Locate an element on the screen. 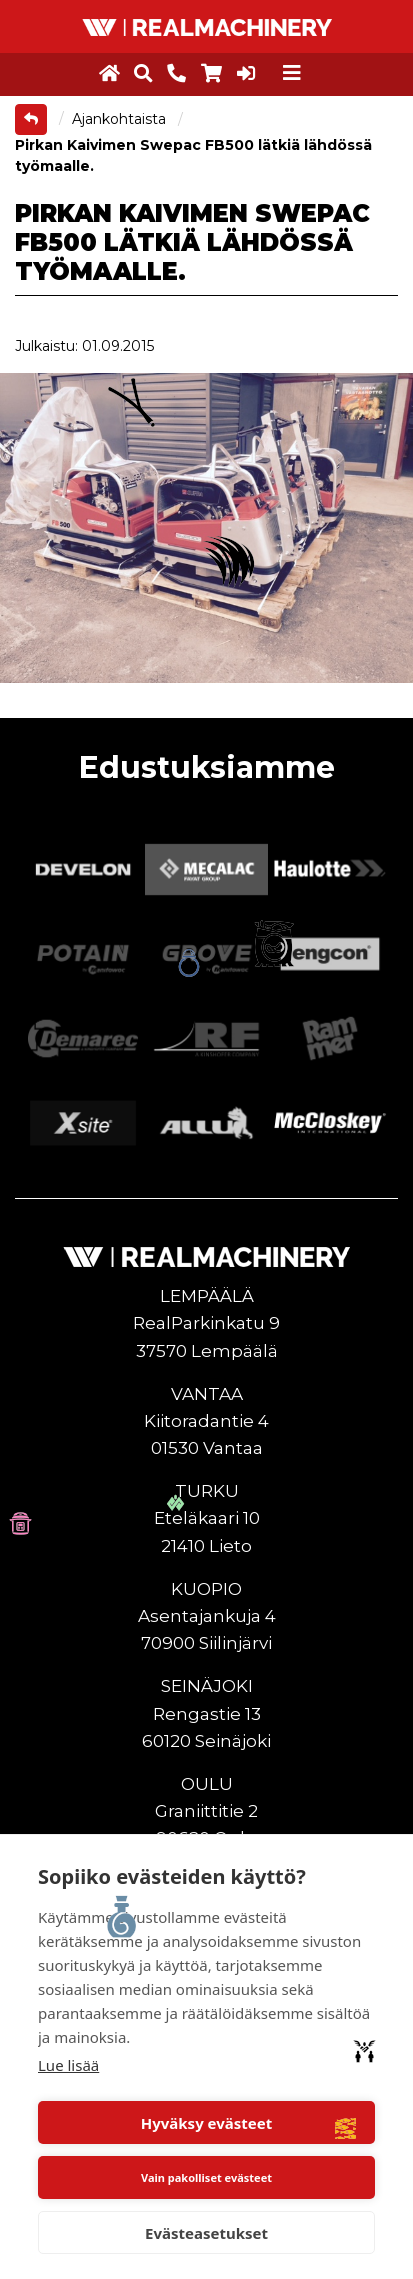  the lovers tarot card in a fortune telling or divination app is located at coordinates (364, 2051).